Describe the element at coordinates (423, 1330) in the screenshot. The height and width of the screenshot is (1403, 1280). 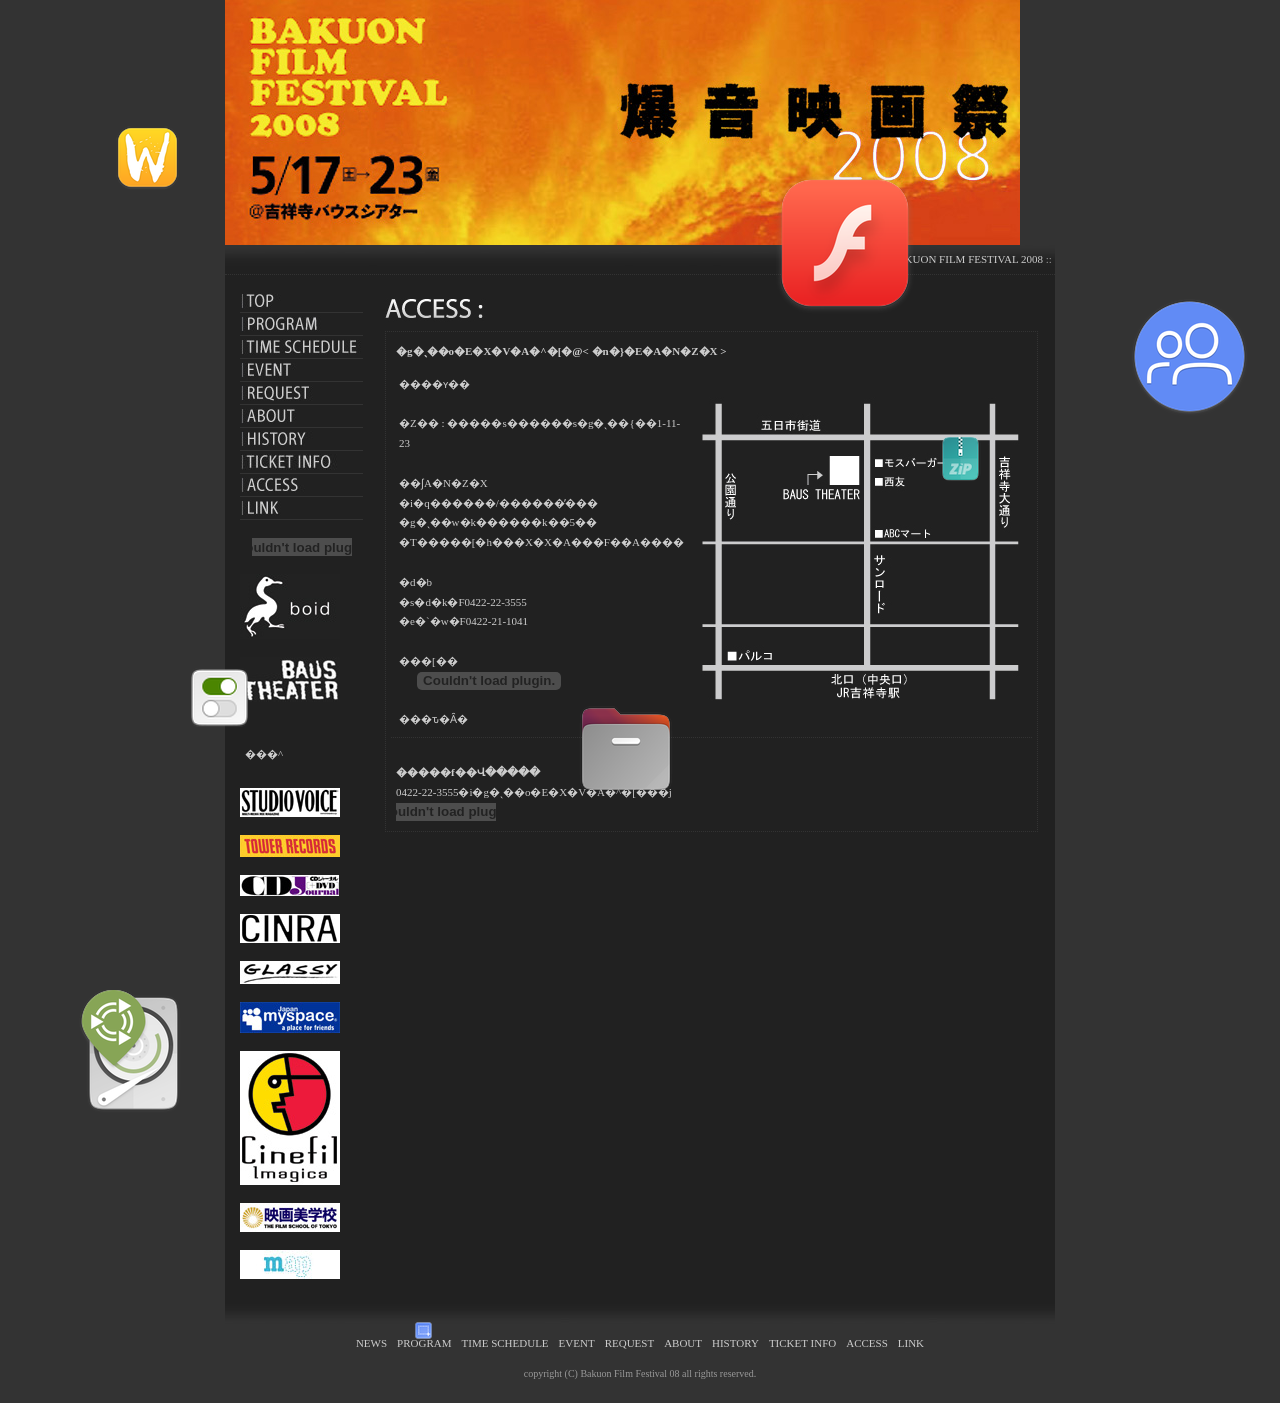
I see `take a screenshot` at that location.